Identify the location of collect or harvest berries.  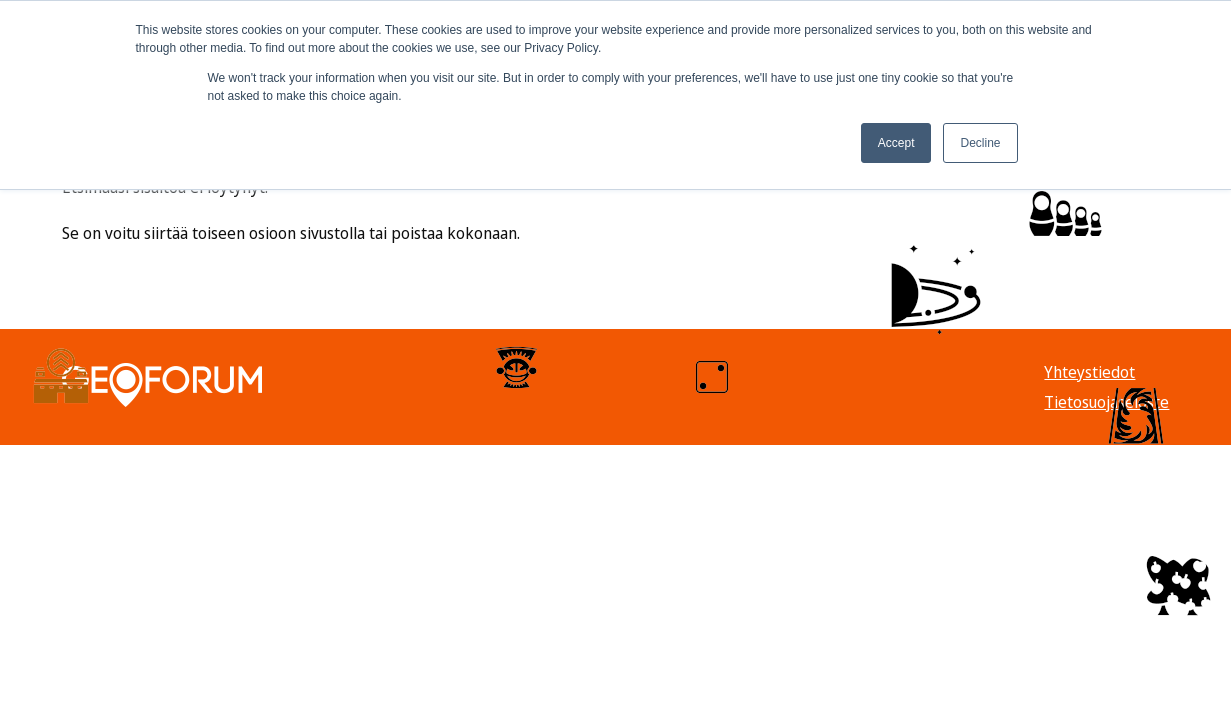
(1178, 583).